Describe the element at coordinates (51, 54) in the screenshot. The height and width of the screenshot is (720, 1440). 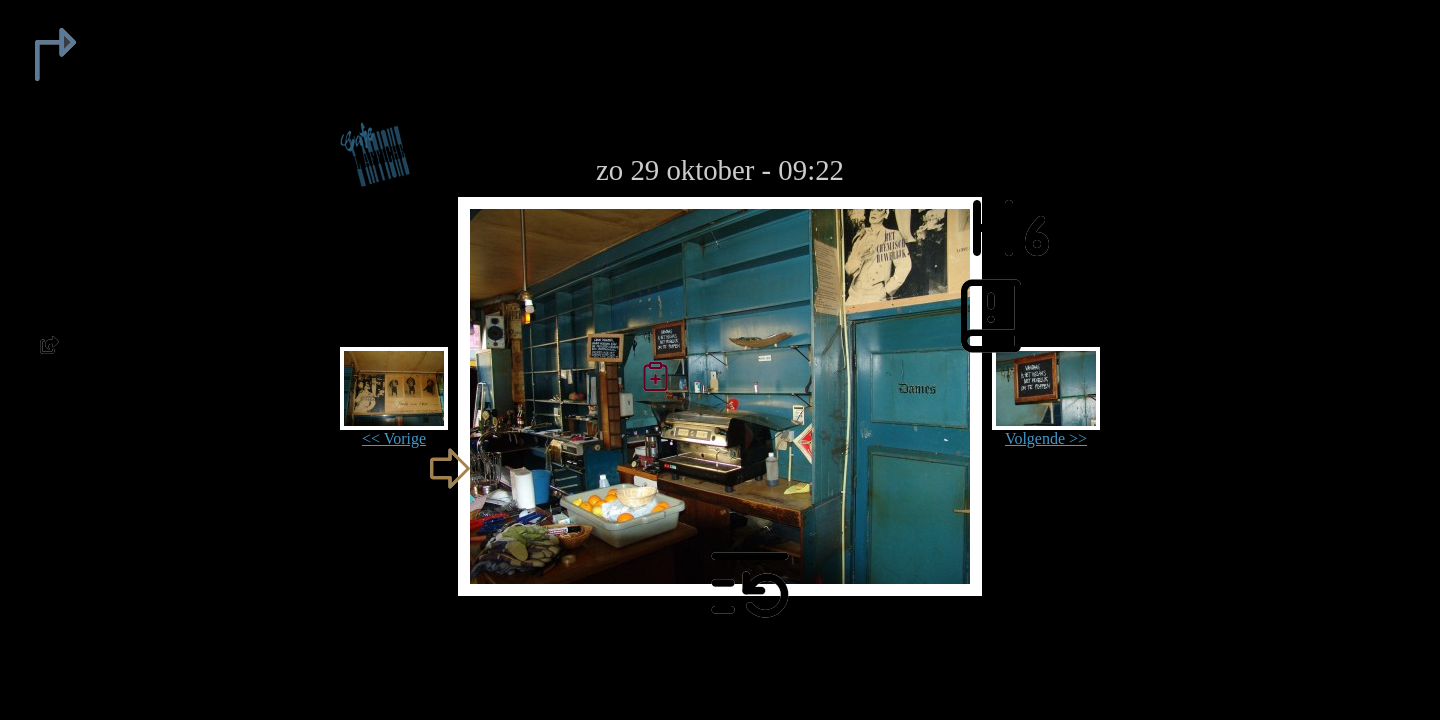
I see `redirect or forward content` at that location.